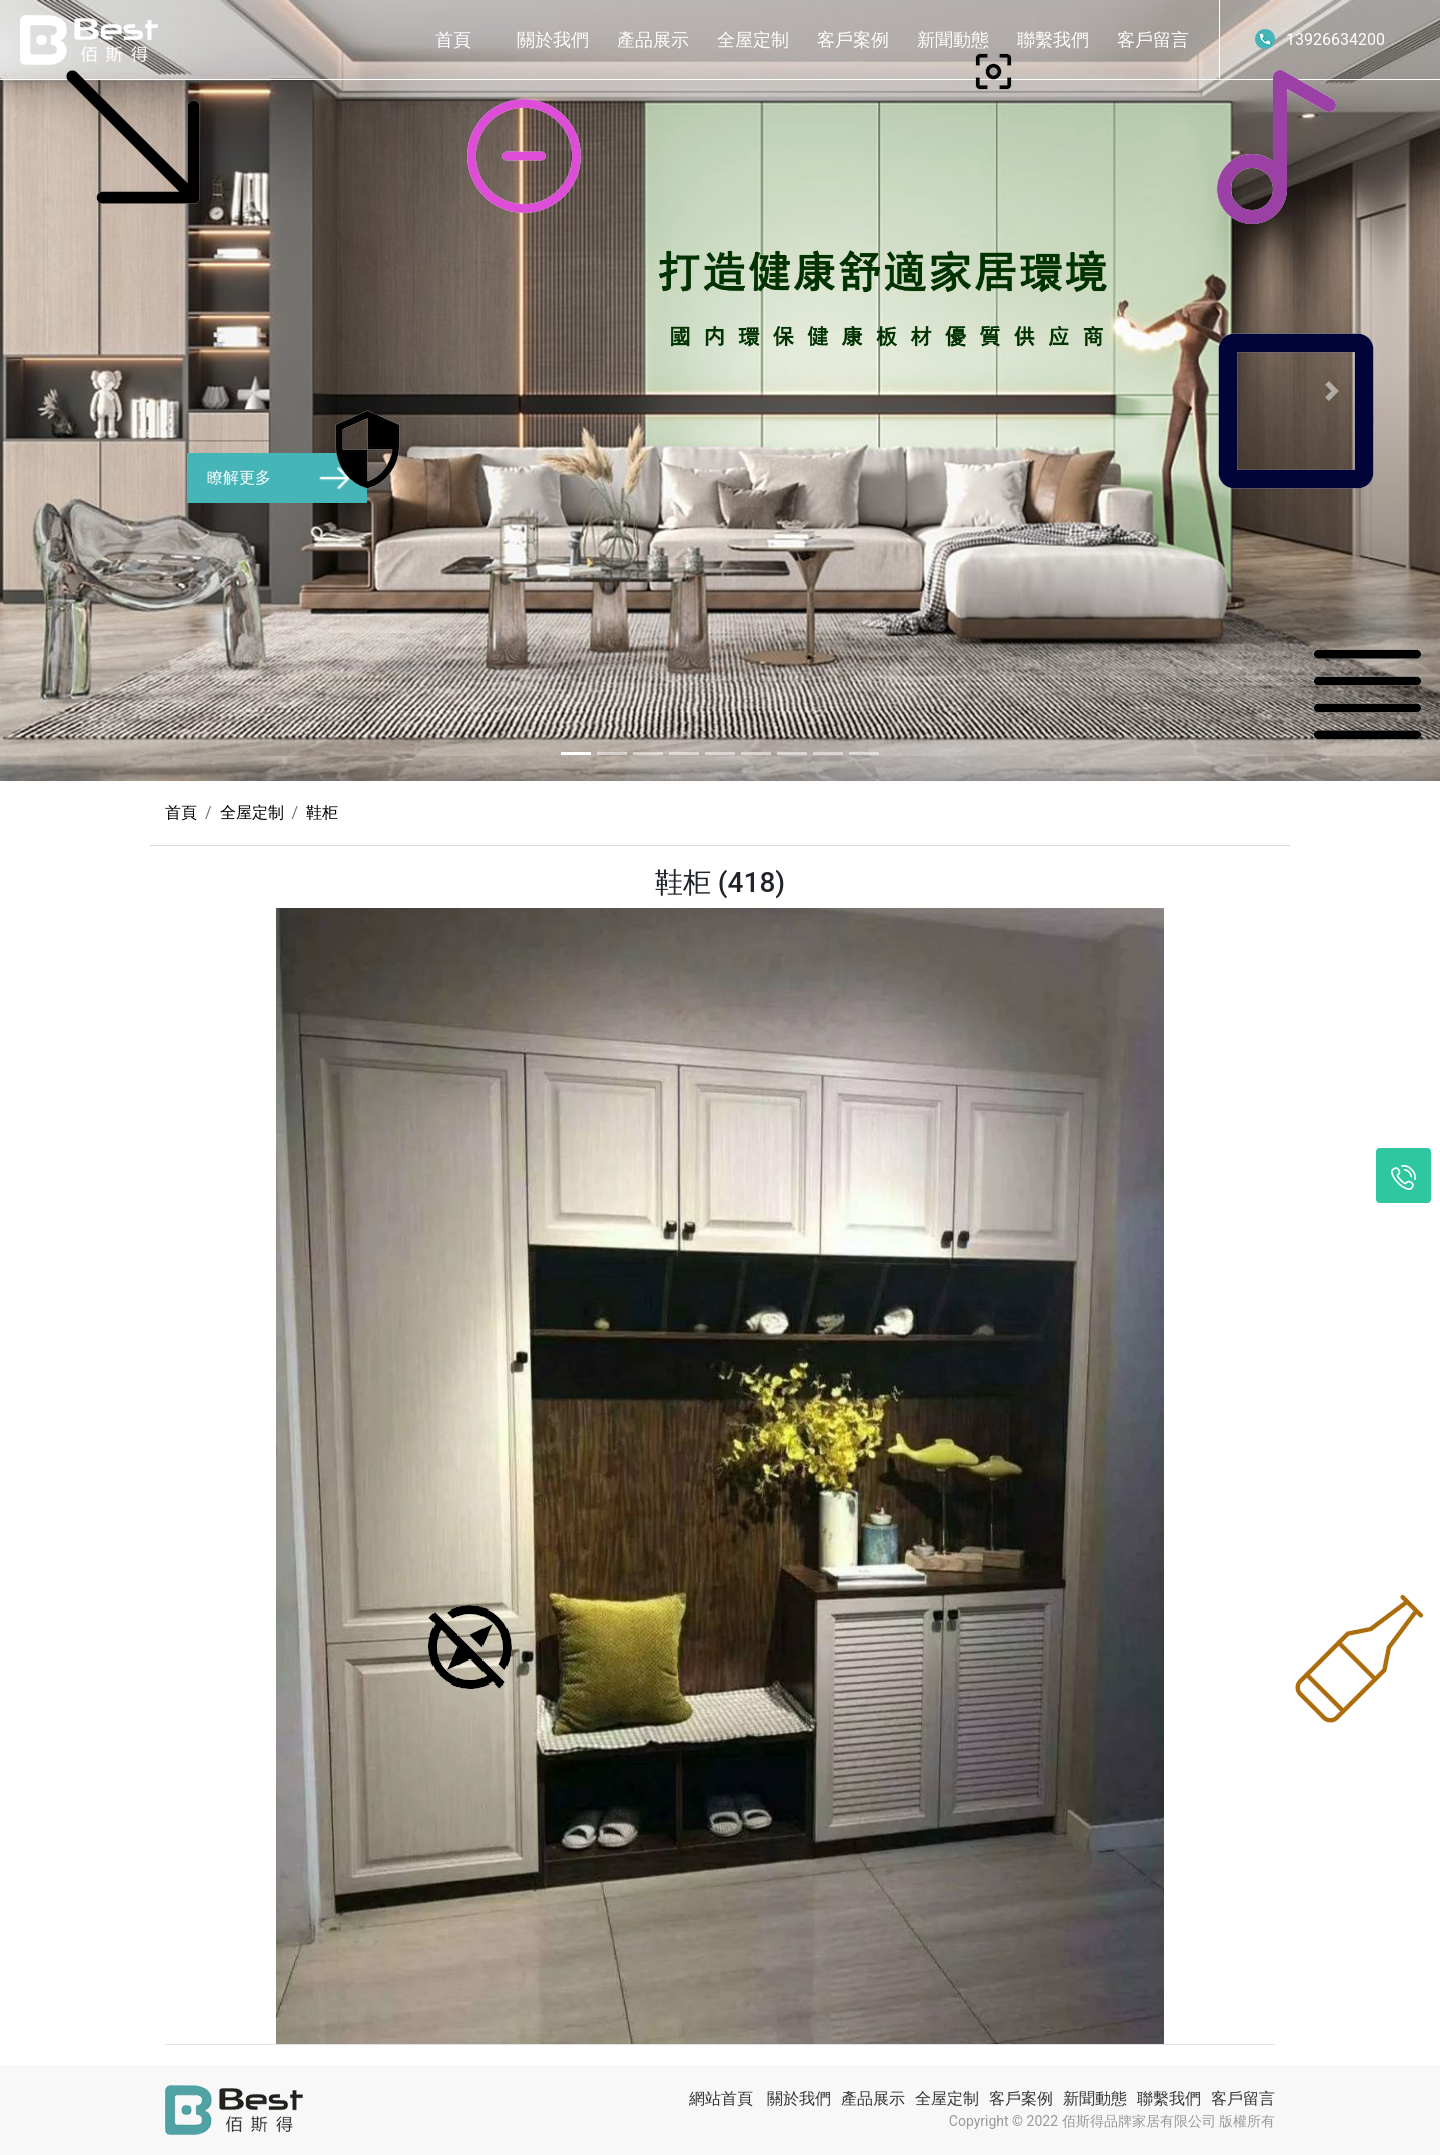 The image size is (1440, 2155). What do you see at coordinates (1296, 411) in the screenshot?
I see `stop media playback` at bounding box center [1296, 411].